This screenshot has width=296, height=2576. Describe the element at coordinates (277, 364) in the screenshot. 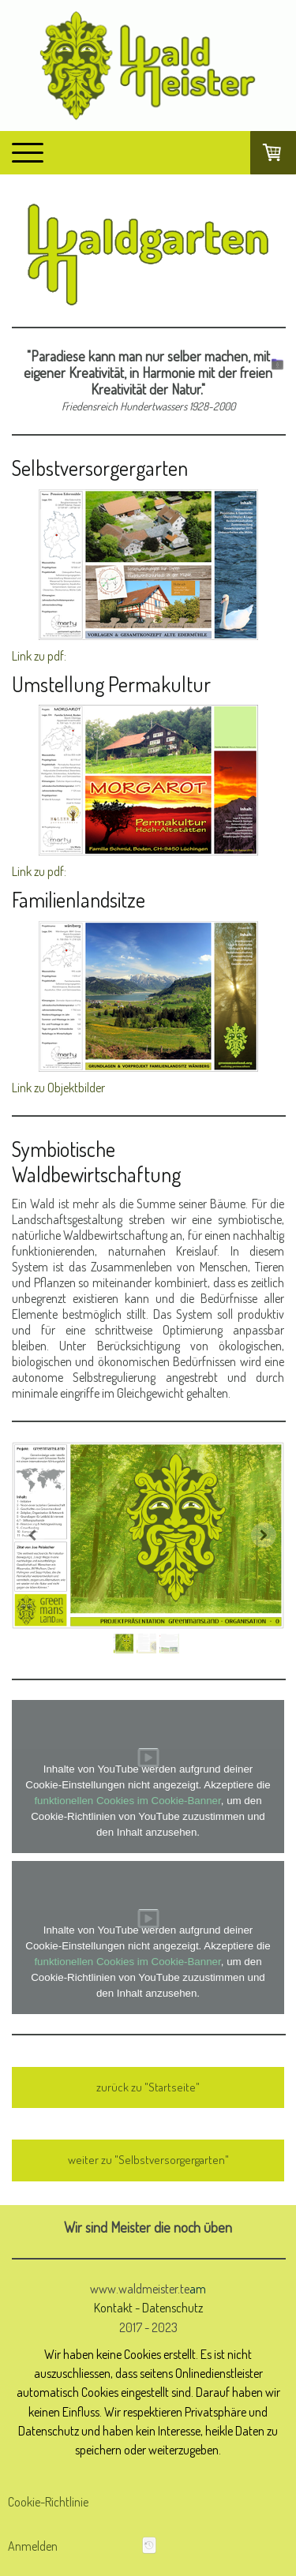

I see `open your downloads folder` at that location.